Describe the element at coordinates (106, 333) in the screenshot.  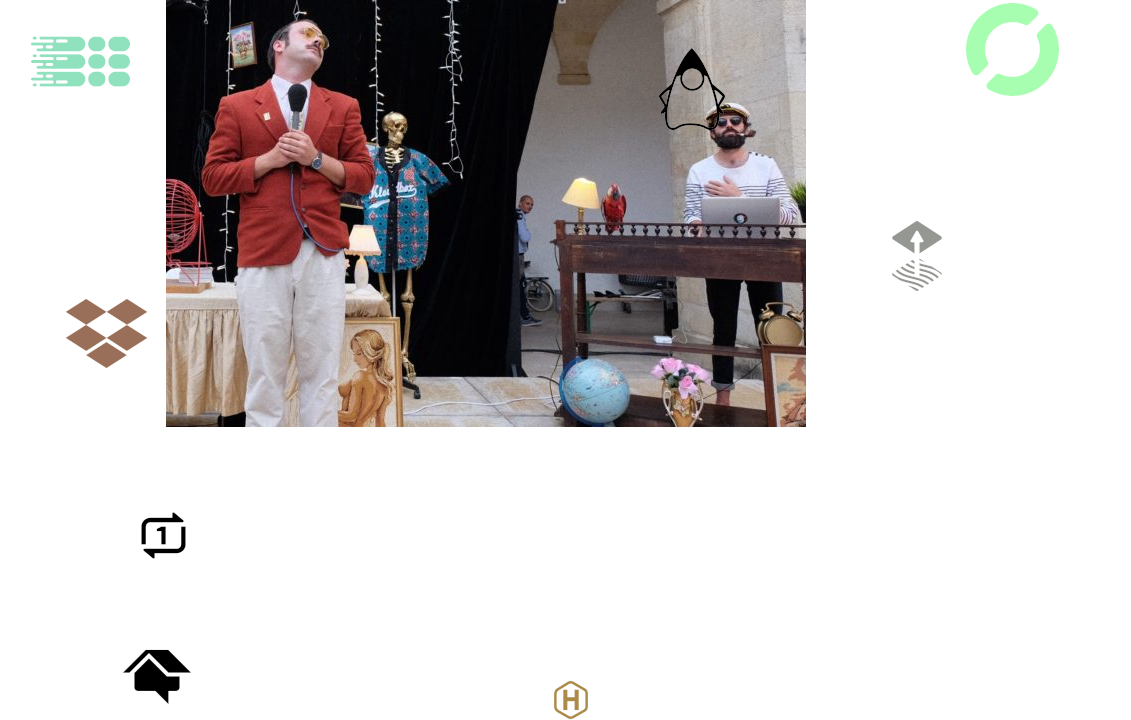
I see `open Dropbox cloud storage` at that location.